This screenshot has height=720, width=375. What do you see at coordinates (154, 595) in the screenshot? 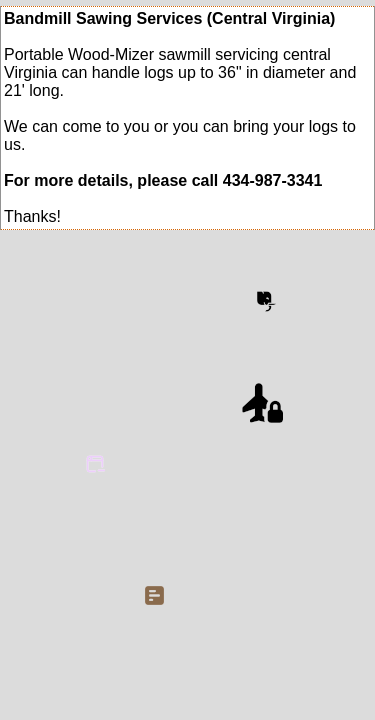
I see `view poll or survey results` at bounding box center [154, 595].